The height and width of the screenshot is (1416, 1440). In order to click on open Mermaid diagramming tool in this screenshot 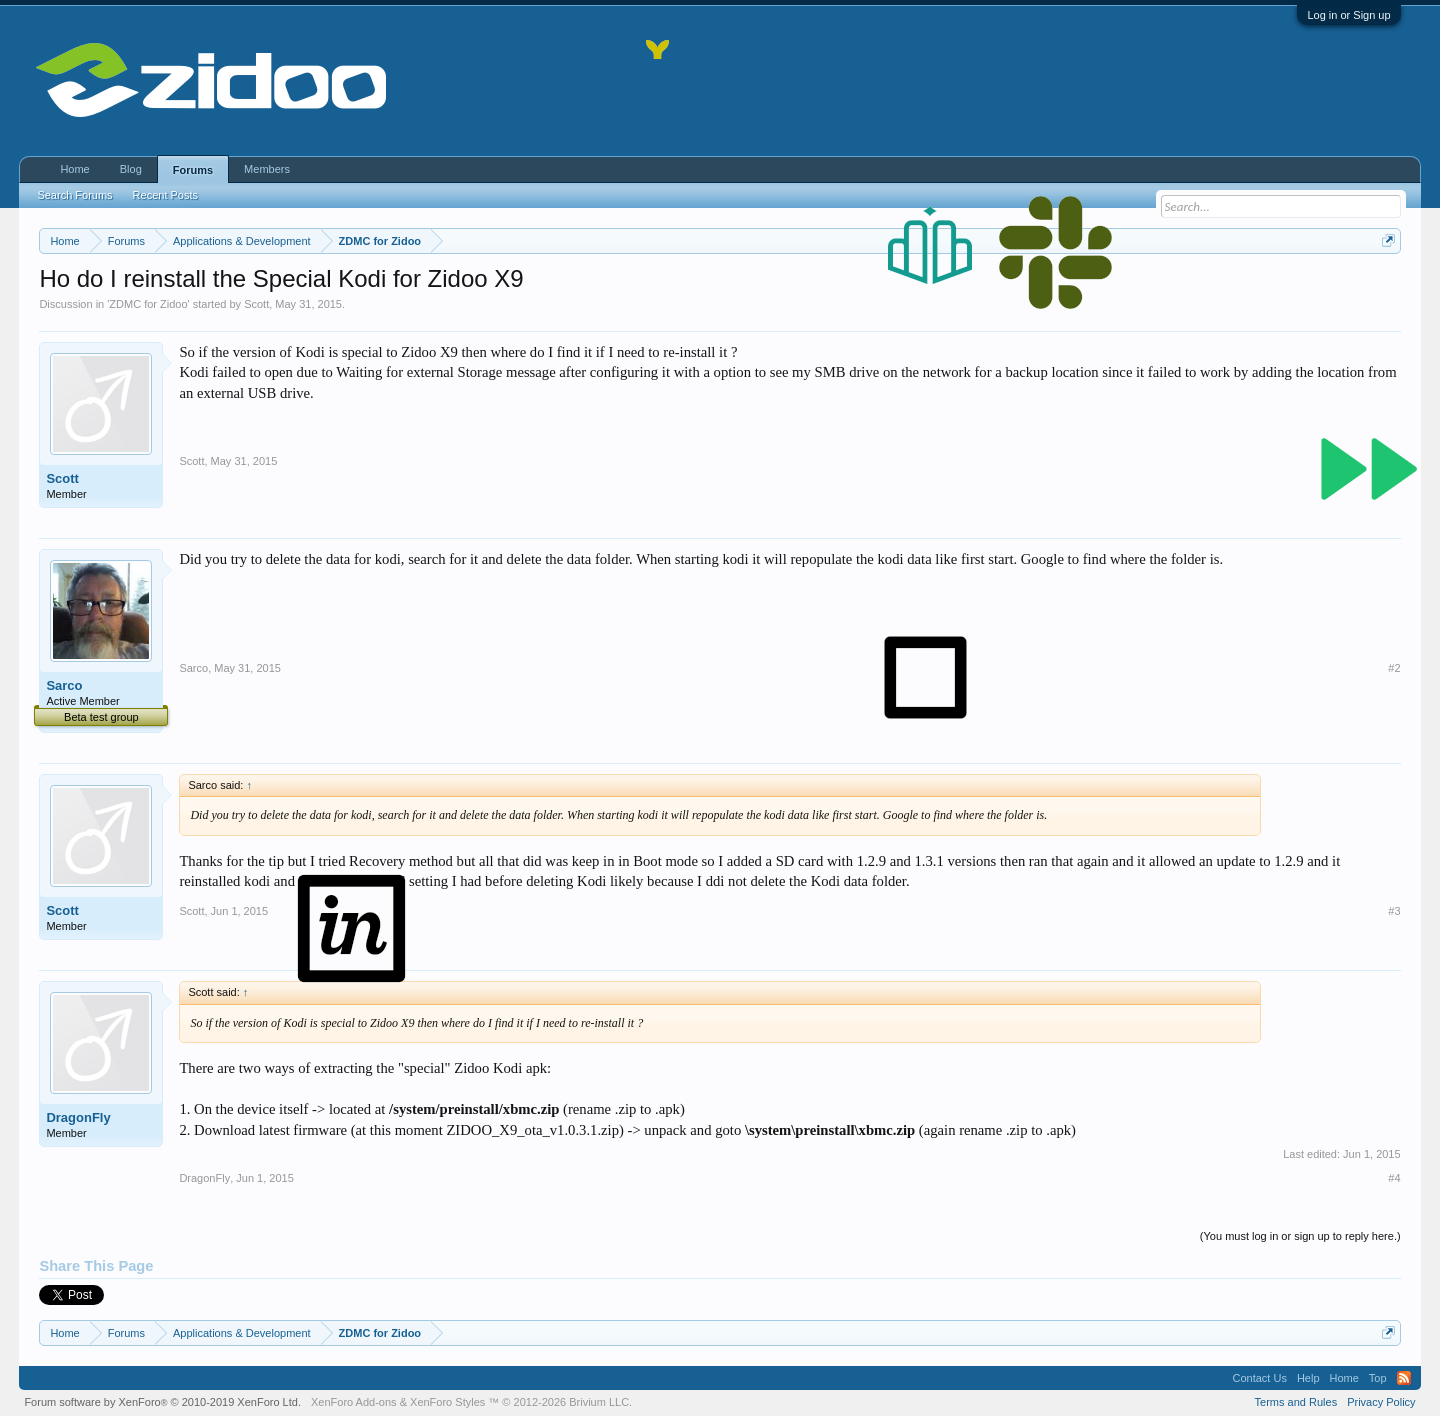, I will do `click(657, 49)`.